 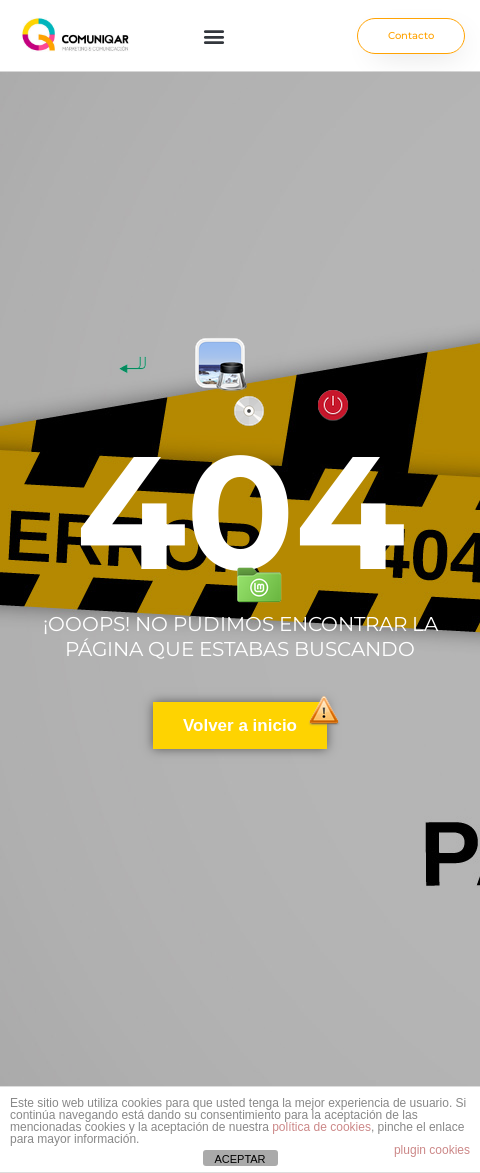 I want to click on indicates a warning or caution state, so click(x=324, y=711).